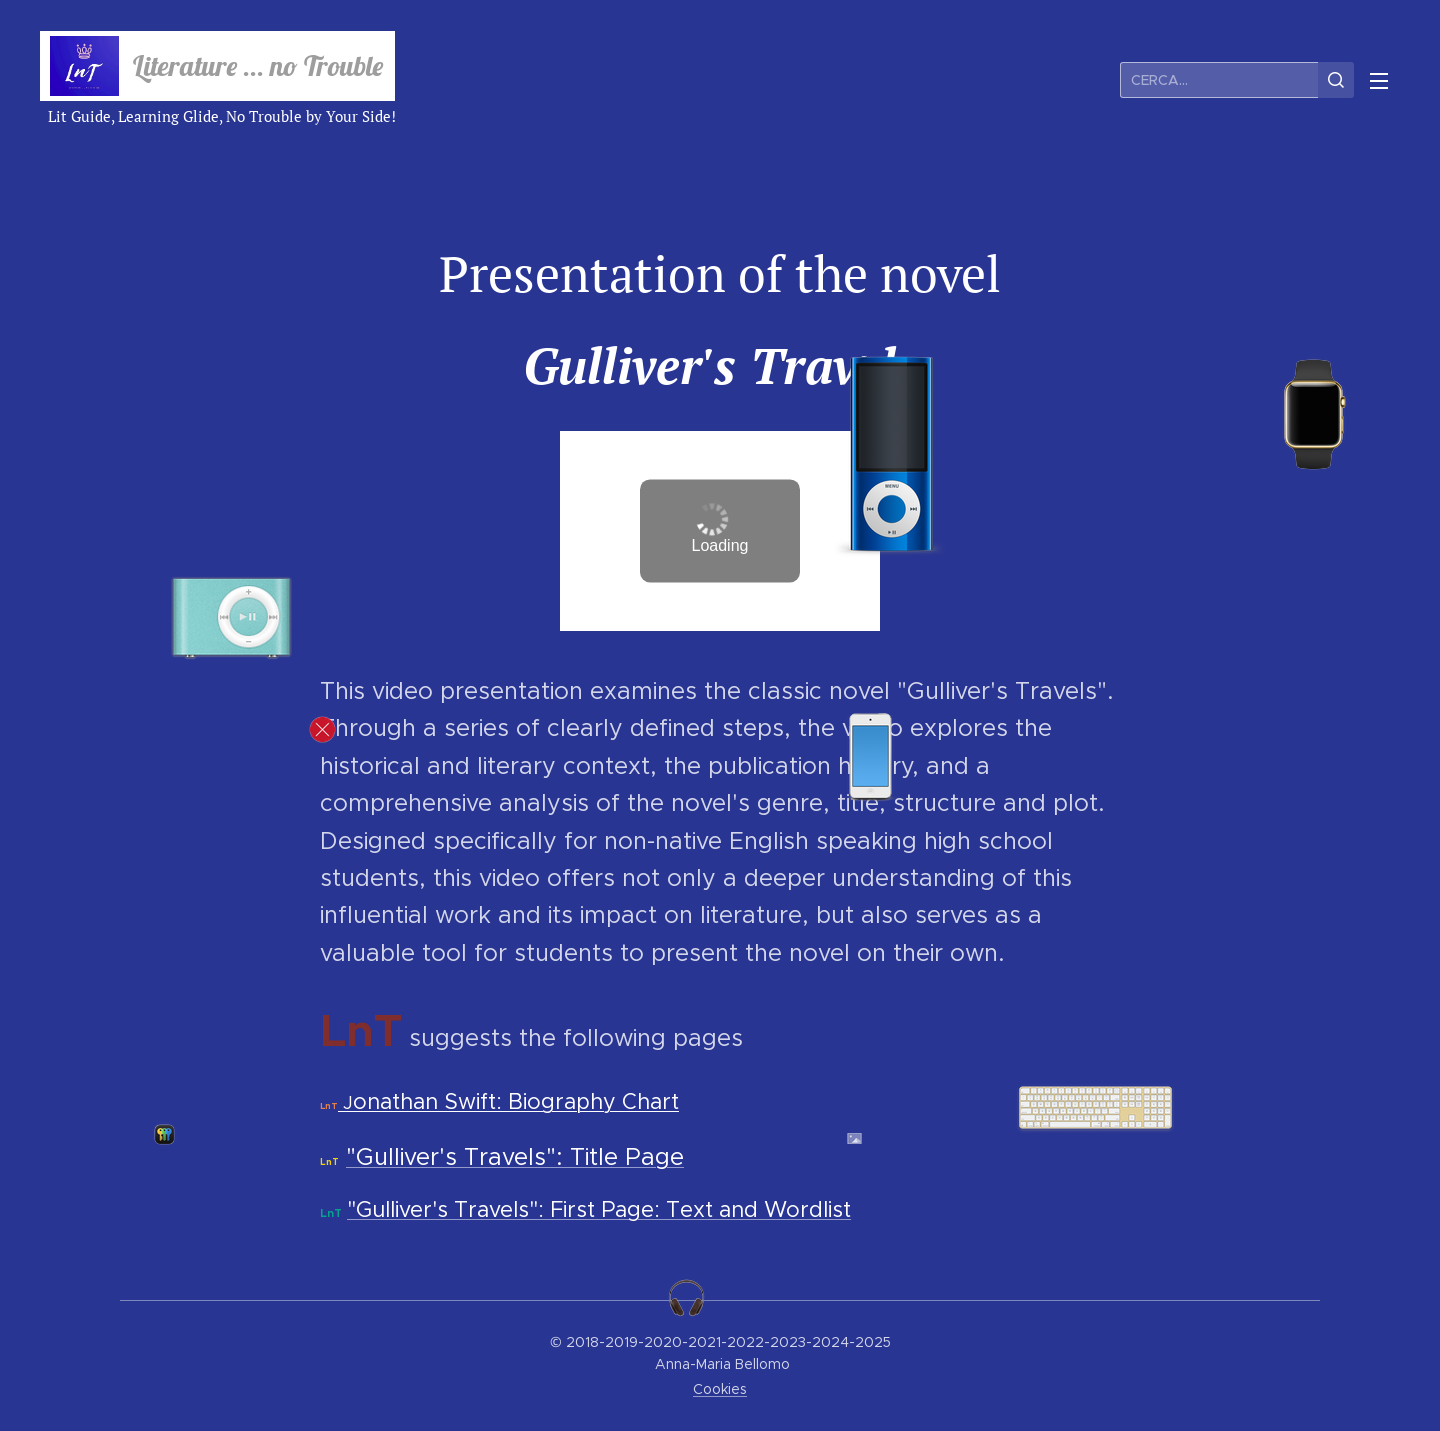 Image resolution: width=1440 pixels, height=1431 pixels. I want to click on connect bluetooth headphones, so click(686, 1298).